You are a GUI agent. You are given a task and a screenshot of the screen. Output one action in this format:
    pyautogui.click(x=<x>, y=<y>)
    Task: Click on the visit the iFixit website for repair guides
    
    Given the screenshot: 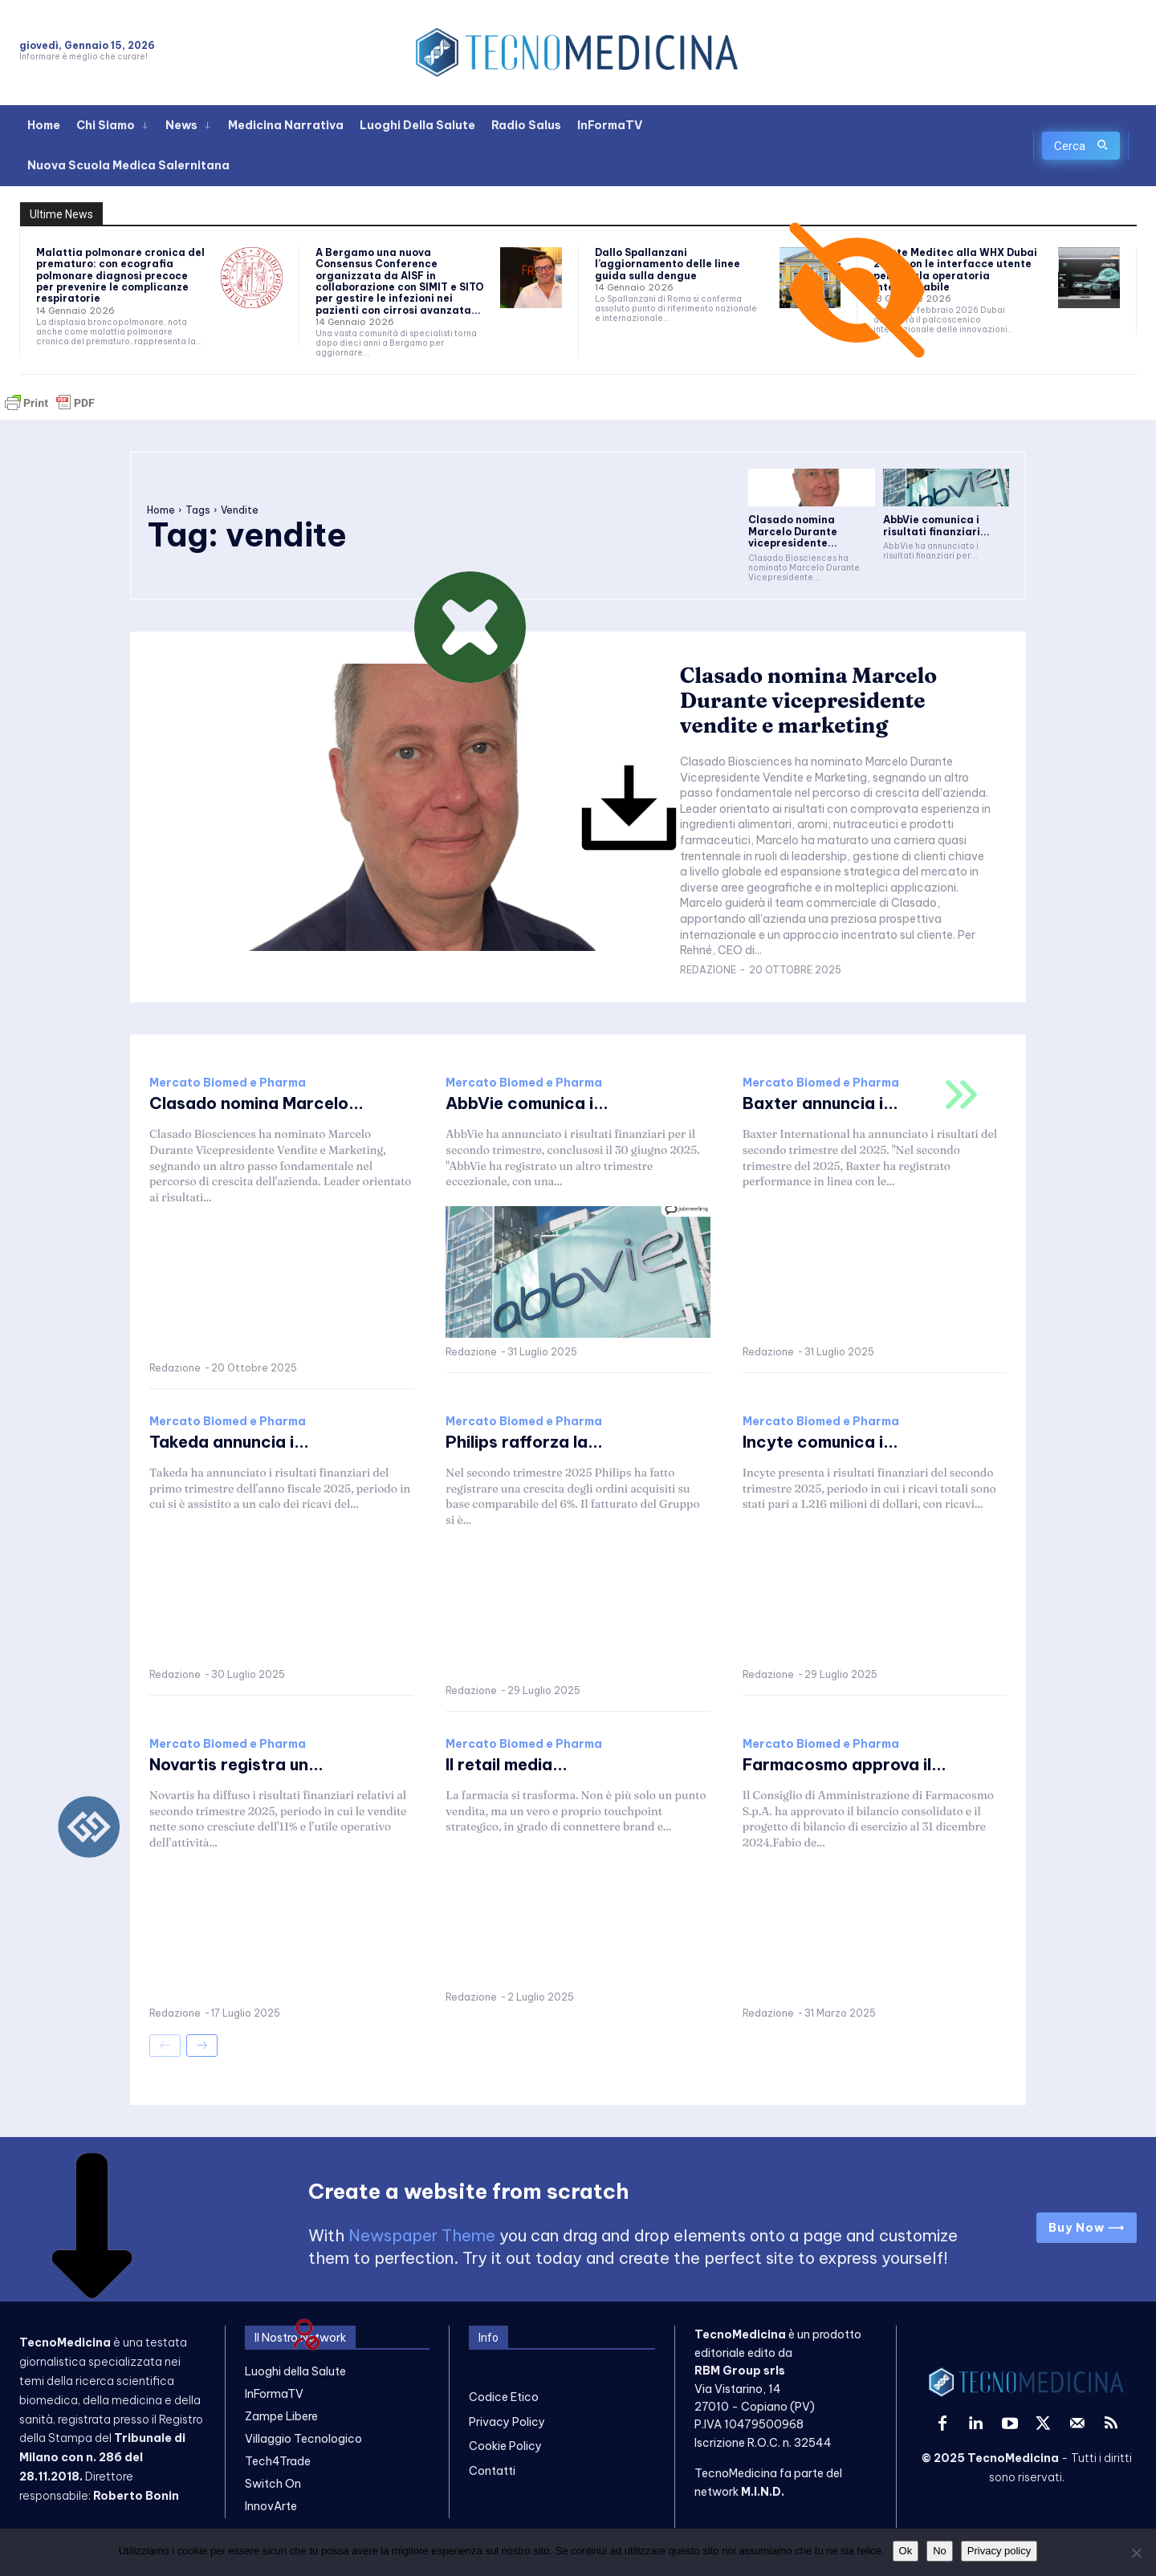 What is the action you would take?
    pyautogui.click(x=470, y=627)
    